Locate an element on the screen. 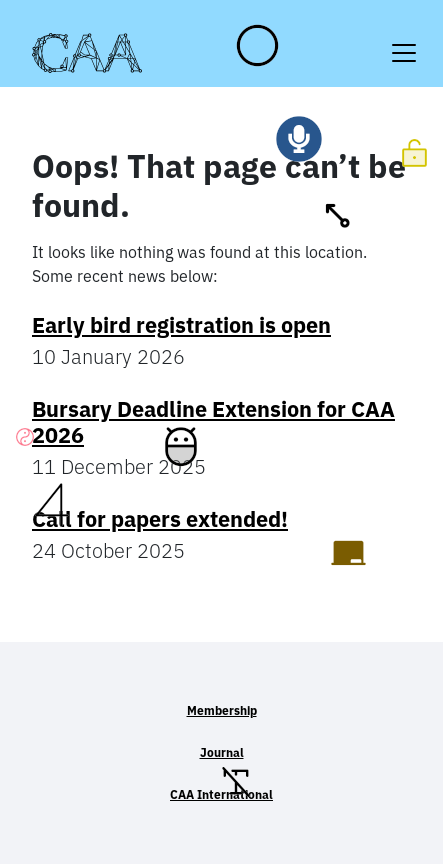 Image resolution: width=443 pixels, height=864 pixels. disable text formatting is located at coordinates (236, 782).